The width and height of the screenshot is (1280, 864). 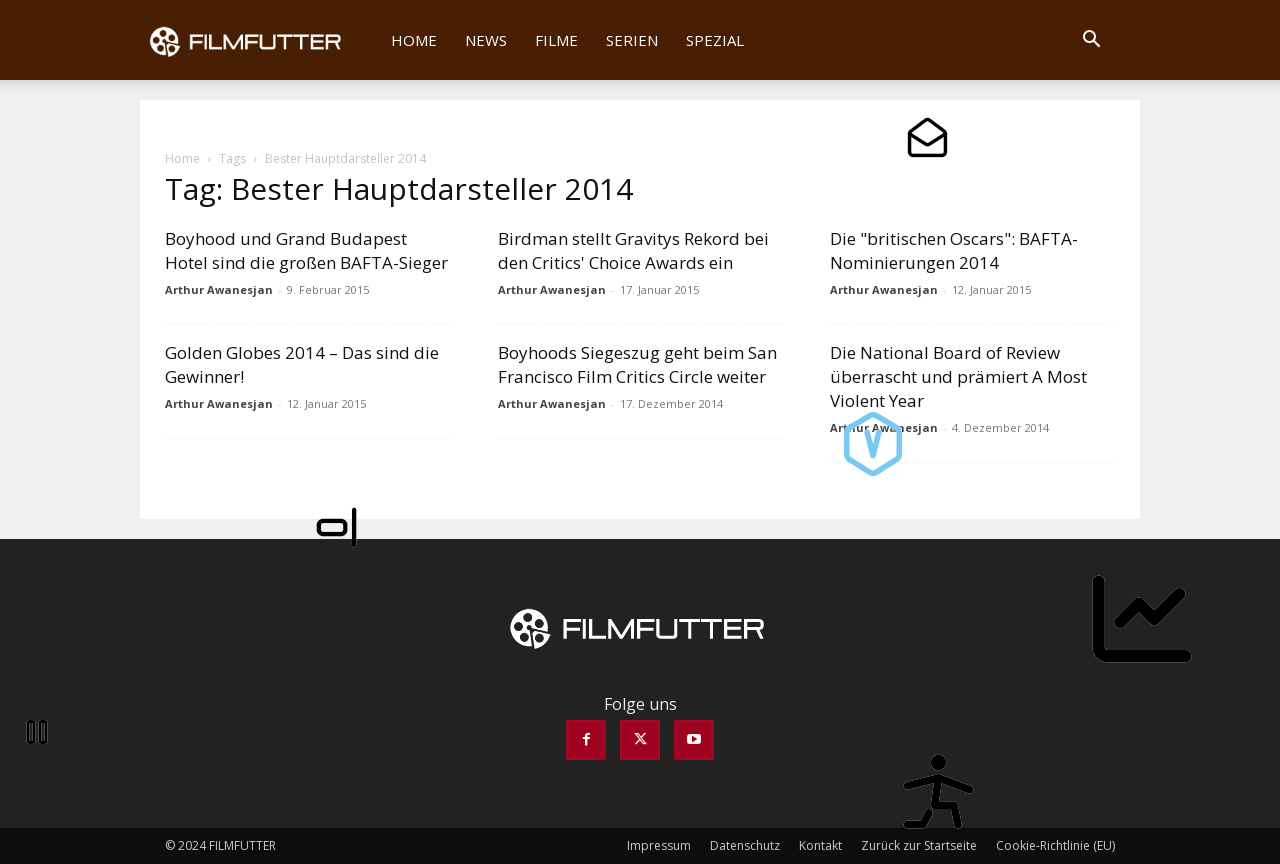 I want to click on access yoga or stretching exercises, so click(x=938, y=793).